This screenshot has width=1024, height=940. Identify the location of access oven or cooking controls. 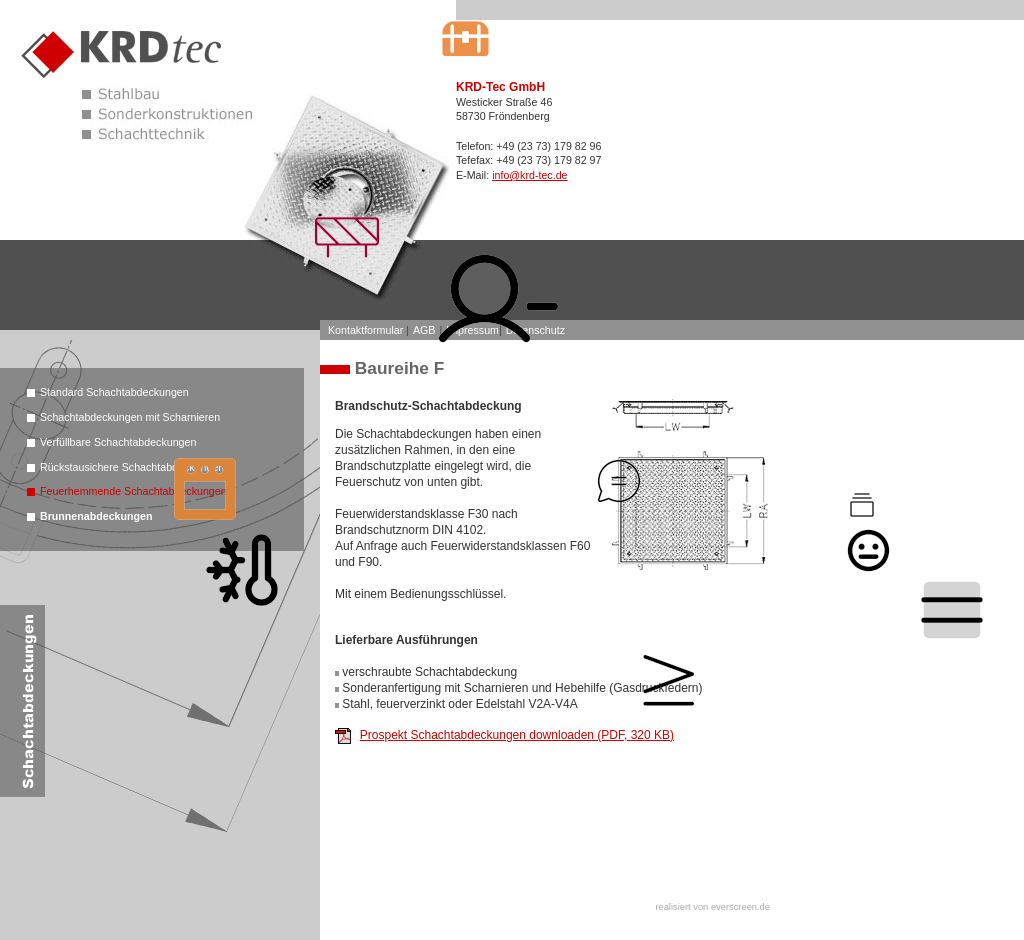
(205, 489).